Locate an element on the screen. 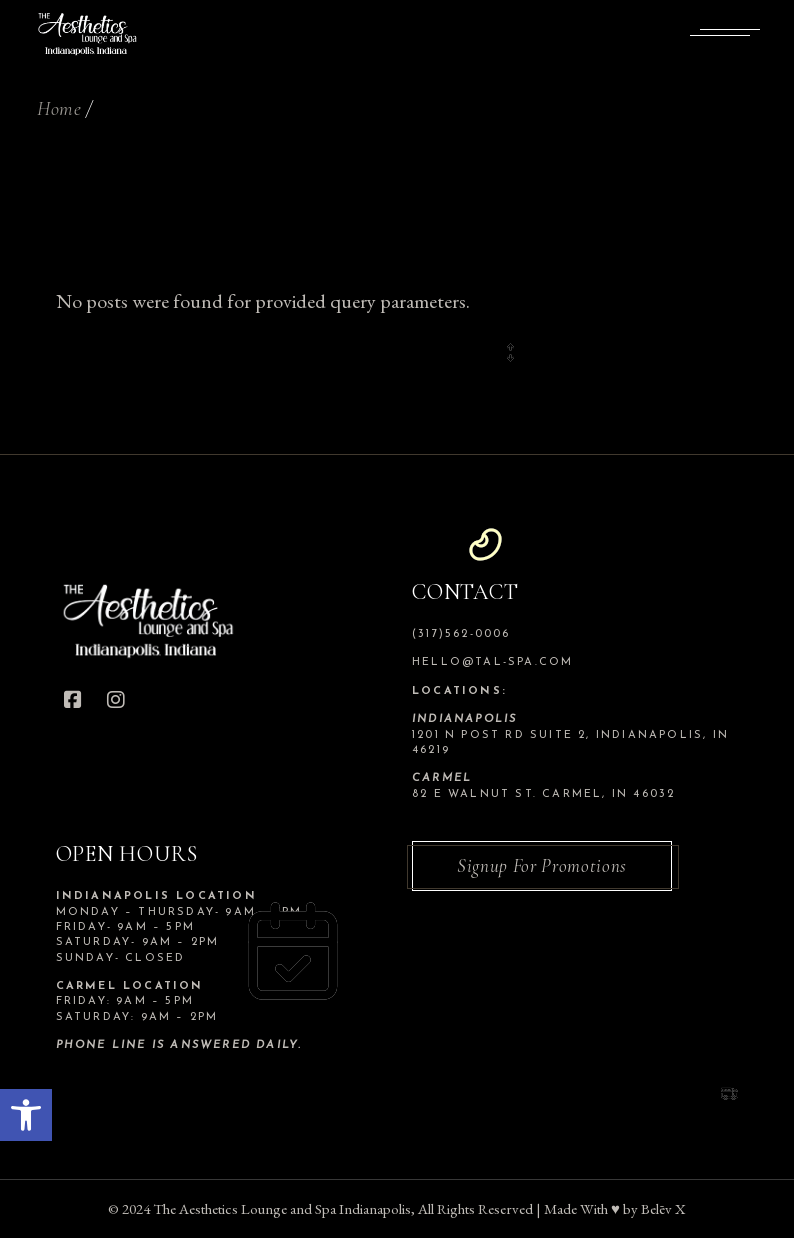 The image size is (794, 1238). emergency services or fire department contact is located at coordinates (729, 1093).